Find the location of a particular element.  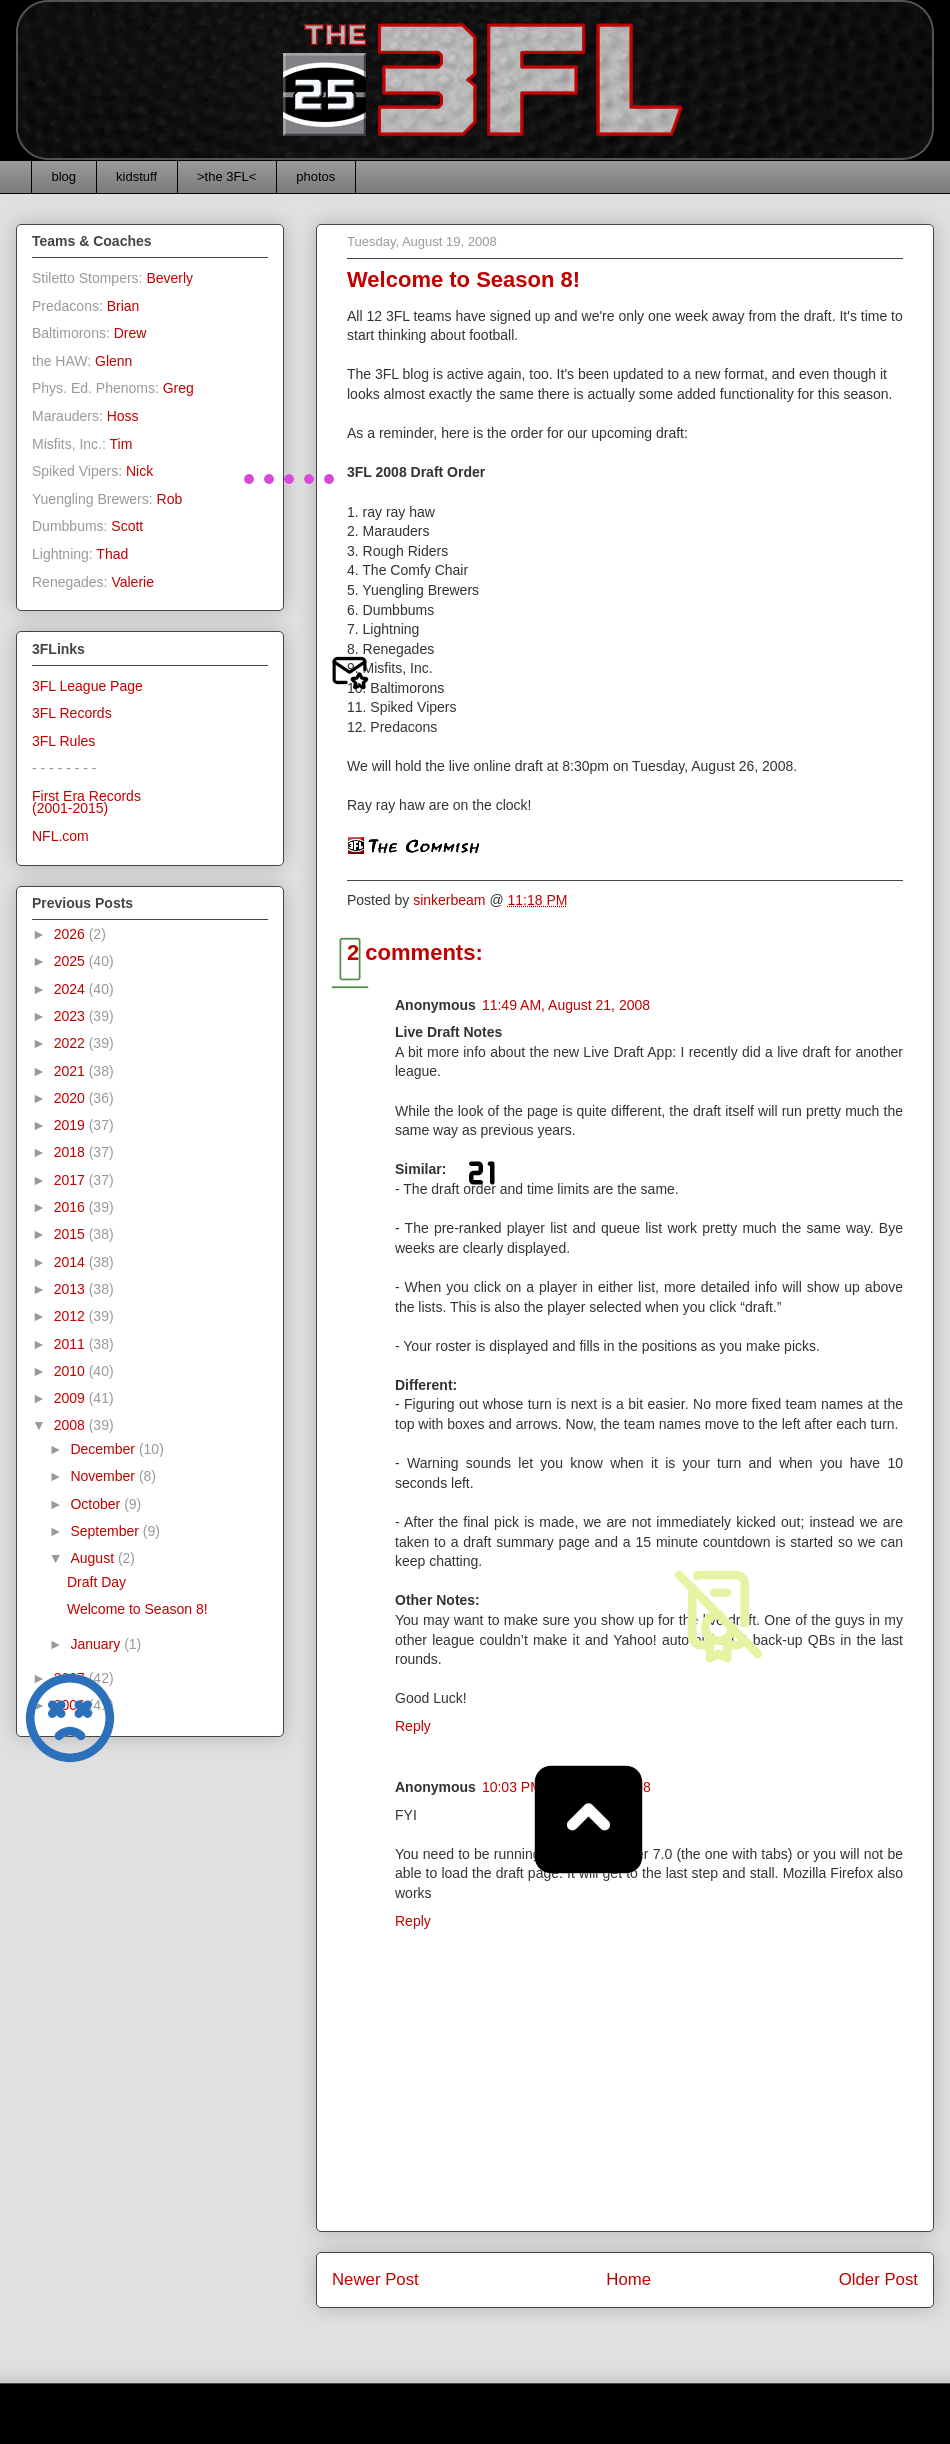

align object to bottom edge is located at coordinates (350, 962).